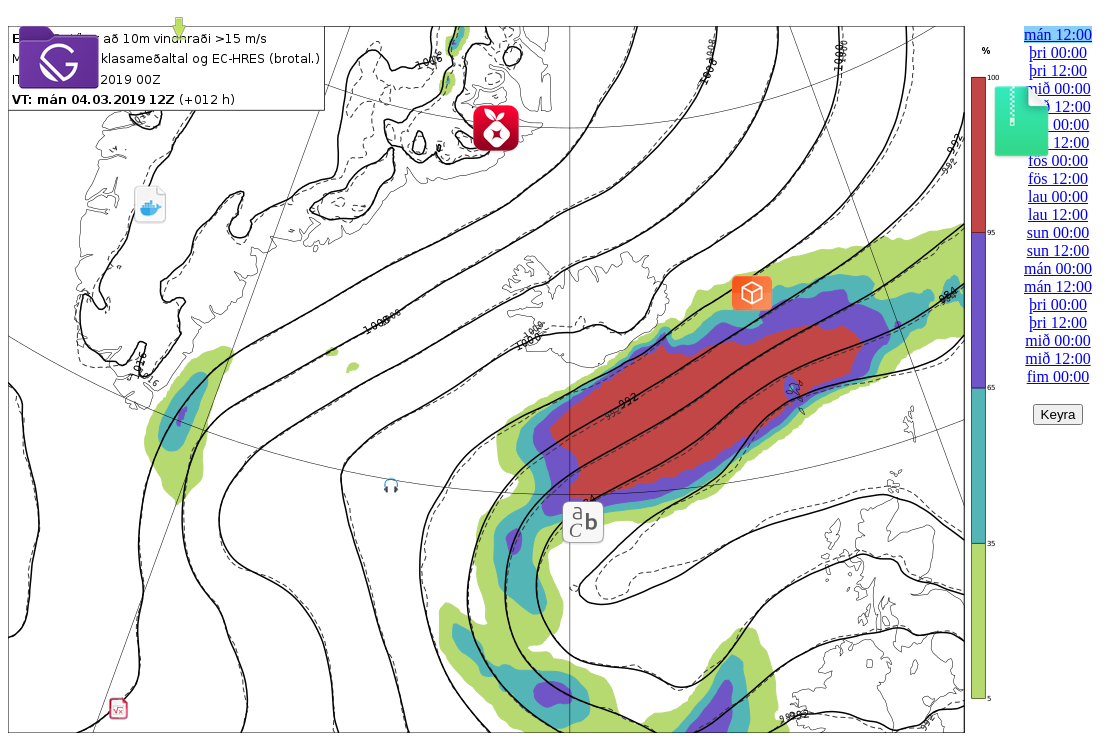 Image resolution: width=1108 pixels, height=741 pixels. Describe the element at coordinates (391, 486) in the screenshot. I see `access audio or headphone settings` at that location.